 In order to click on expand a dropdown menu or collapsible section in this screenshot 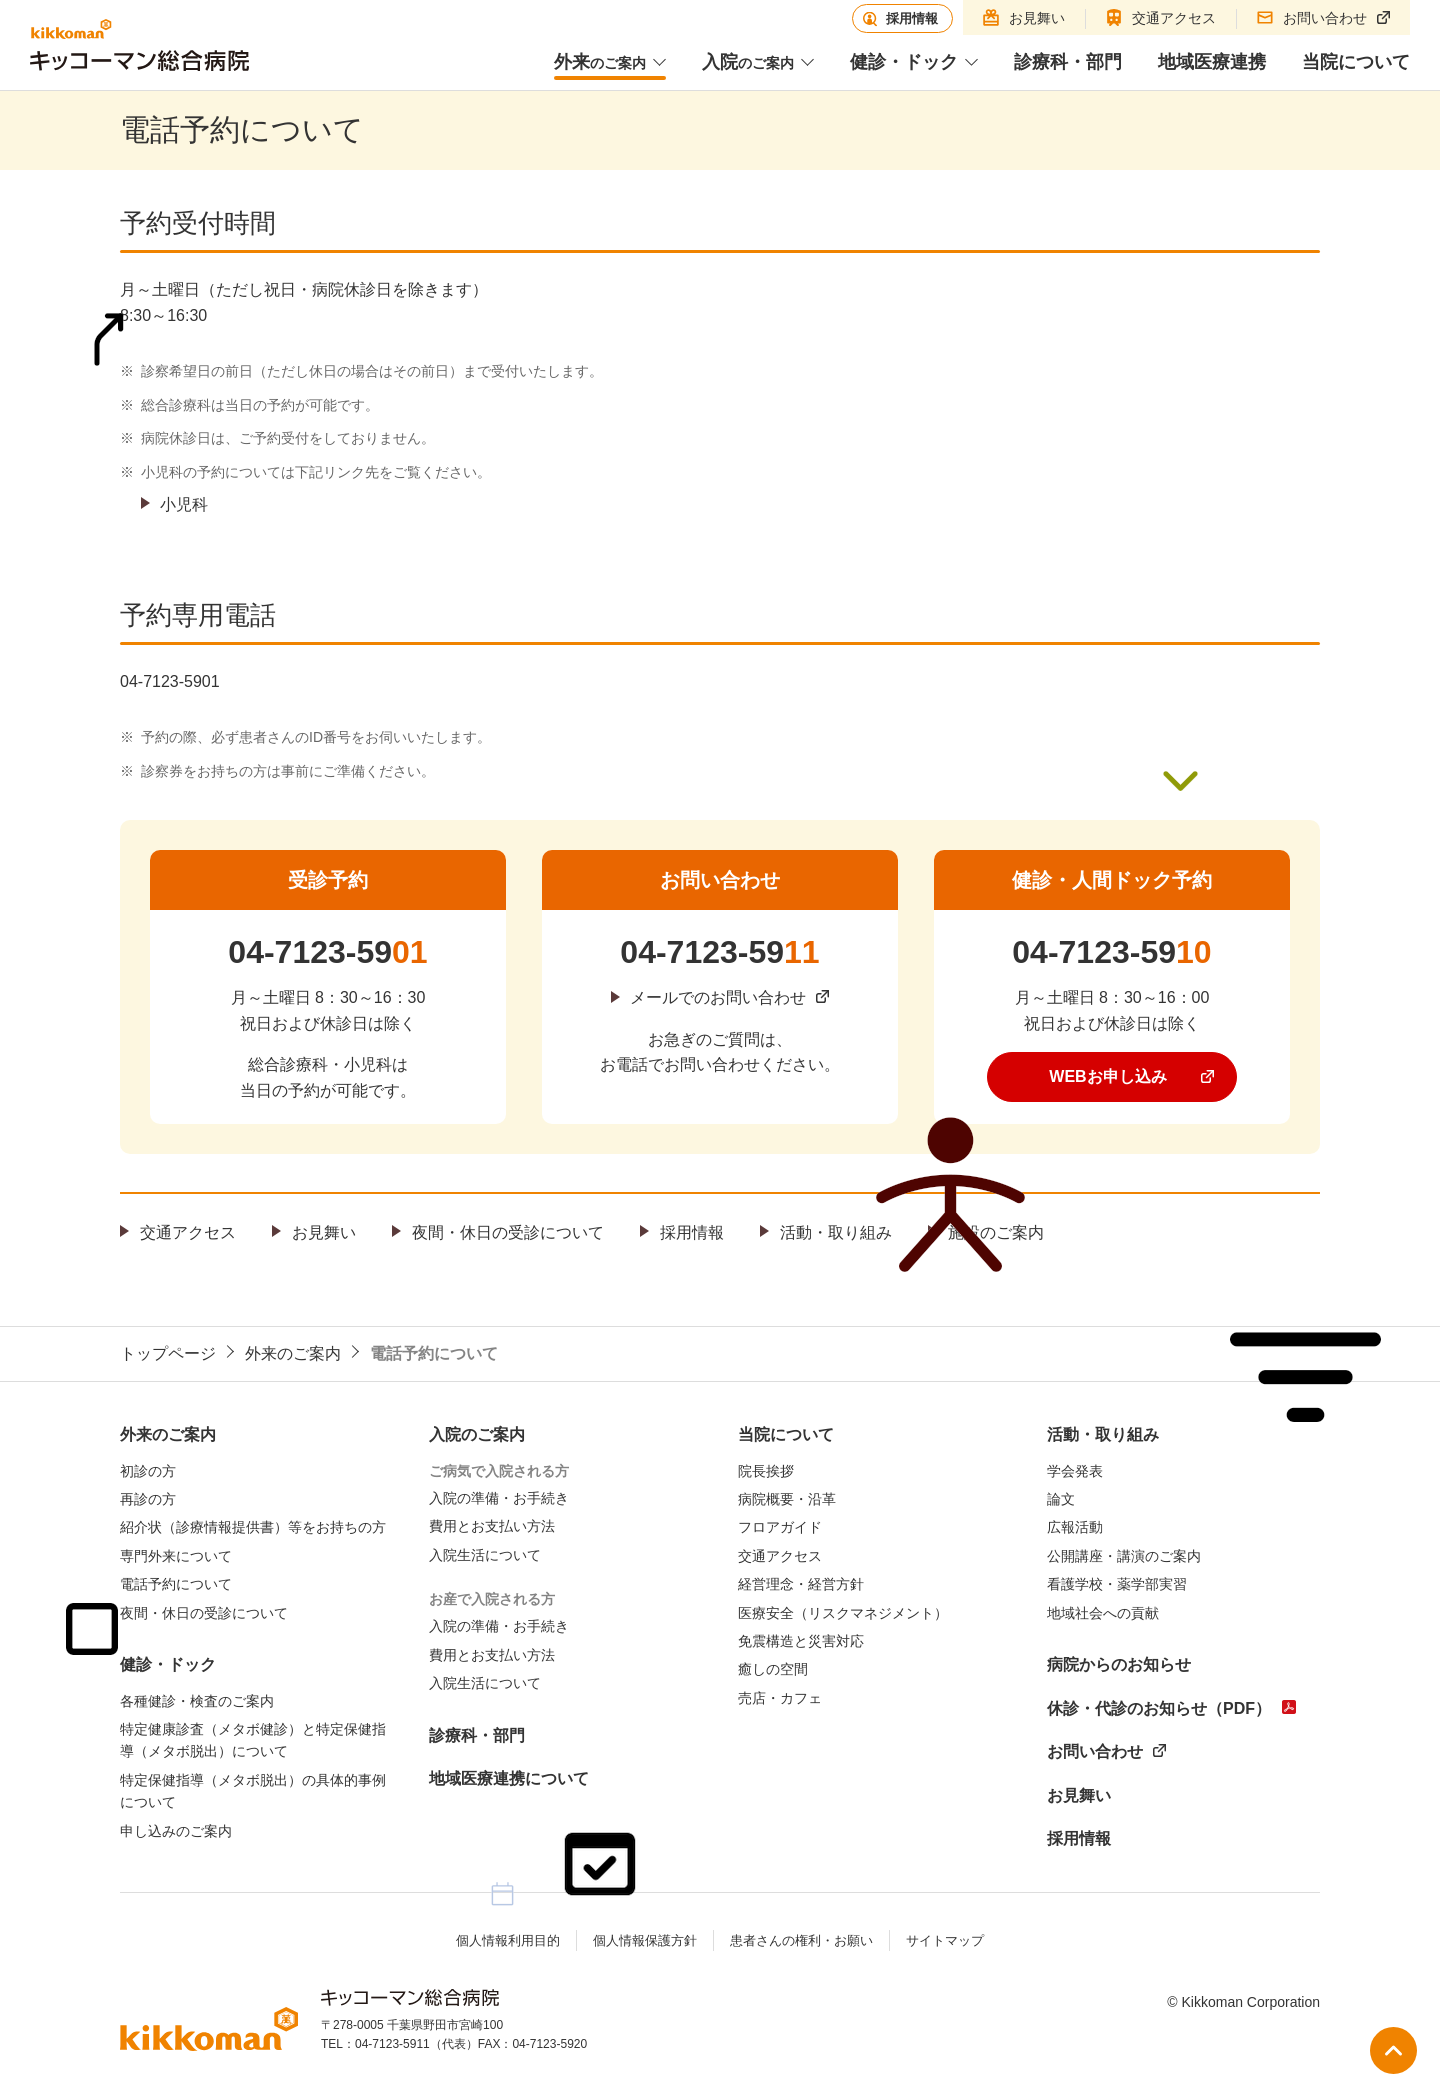, I will do `click(1180, 781)`.